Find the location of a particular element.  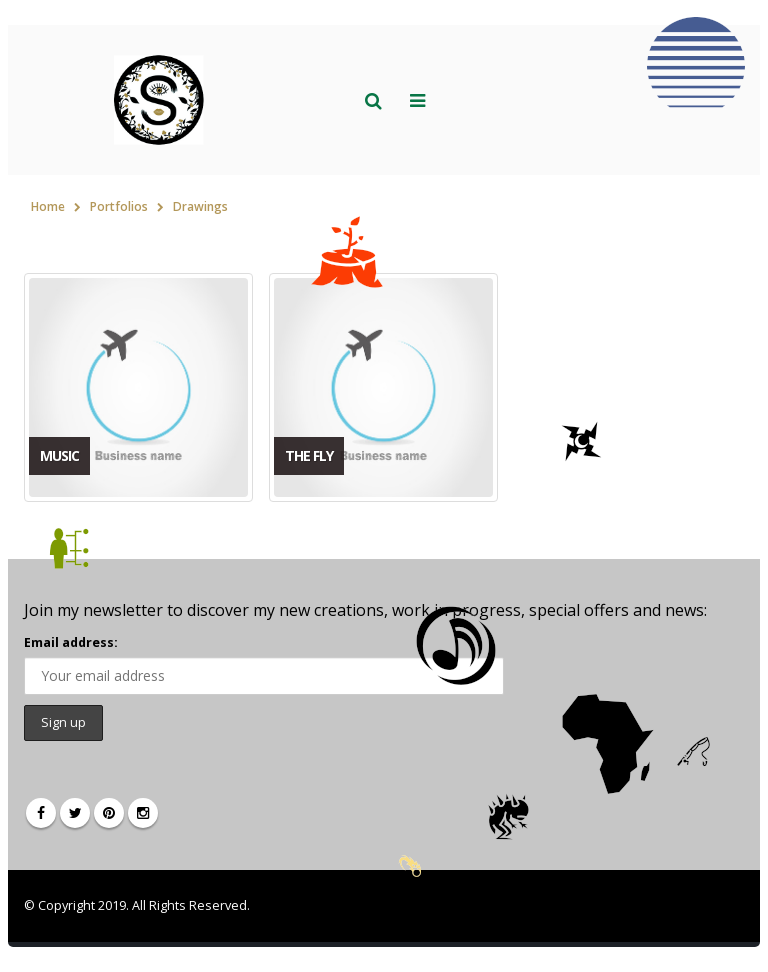

select troglodyte character or creature class is located at coordinates (508, 816).